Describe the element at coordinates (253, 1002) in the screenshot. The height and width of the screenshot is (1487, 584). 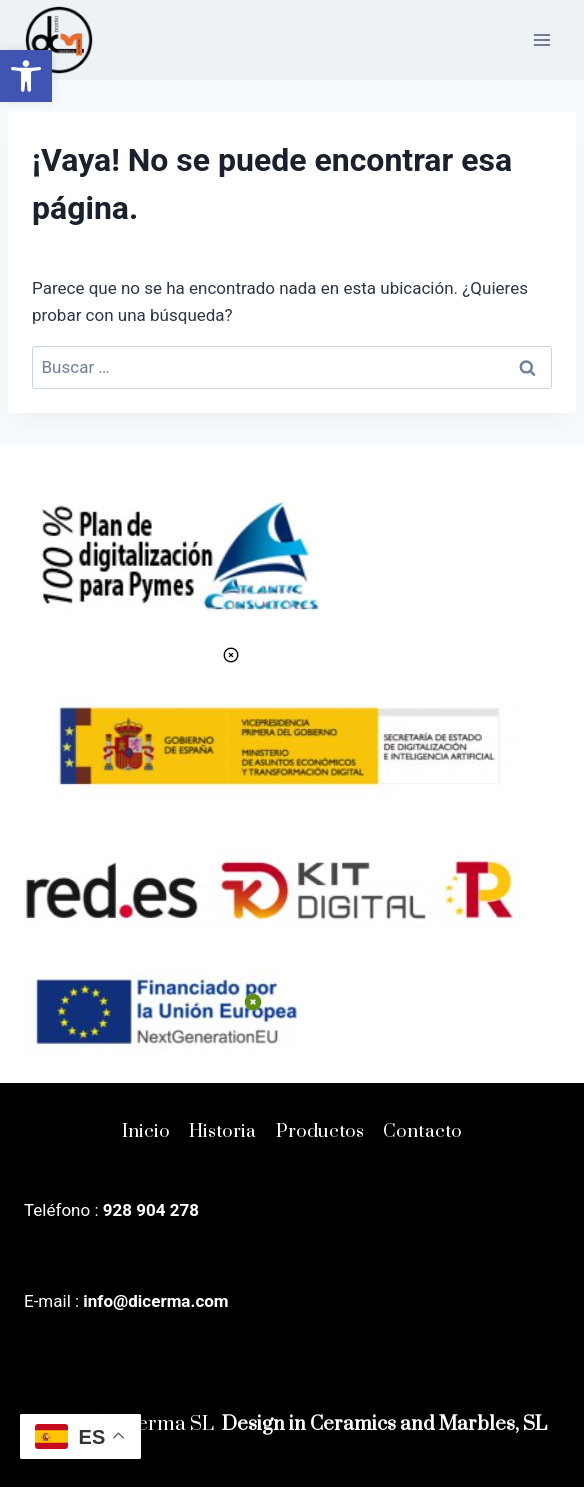
I see `close or dismiss a dialog` at that location.